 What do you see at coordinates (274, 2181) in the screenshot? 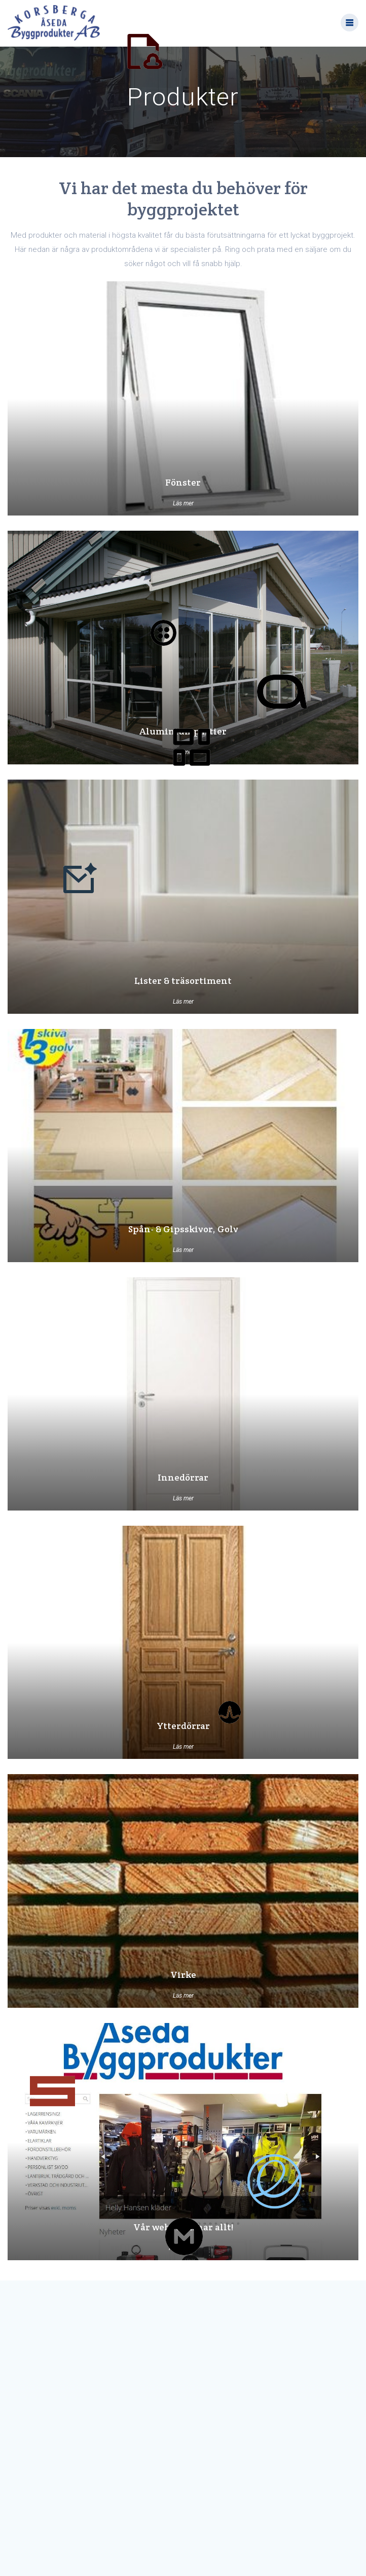
I see `elementary OS branding logo` at bounding box center [274, 2181].